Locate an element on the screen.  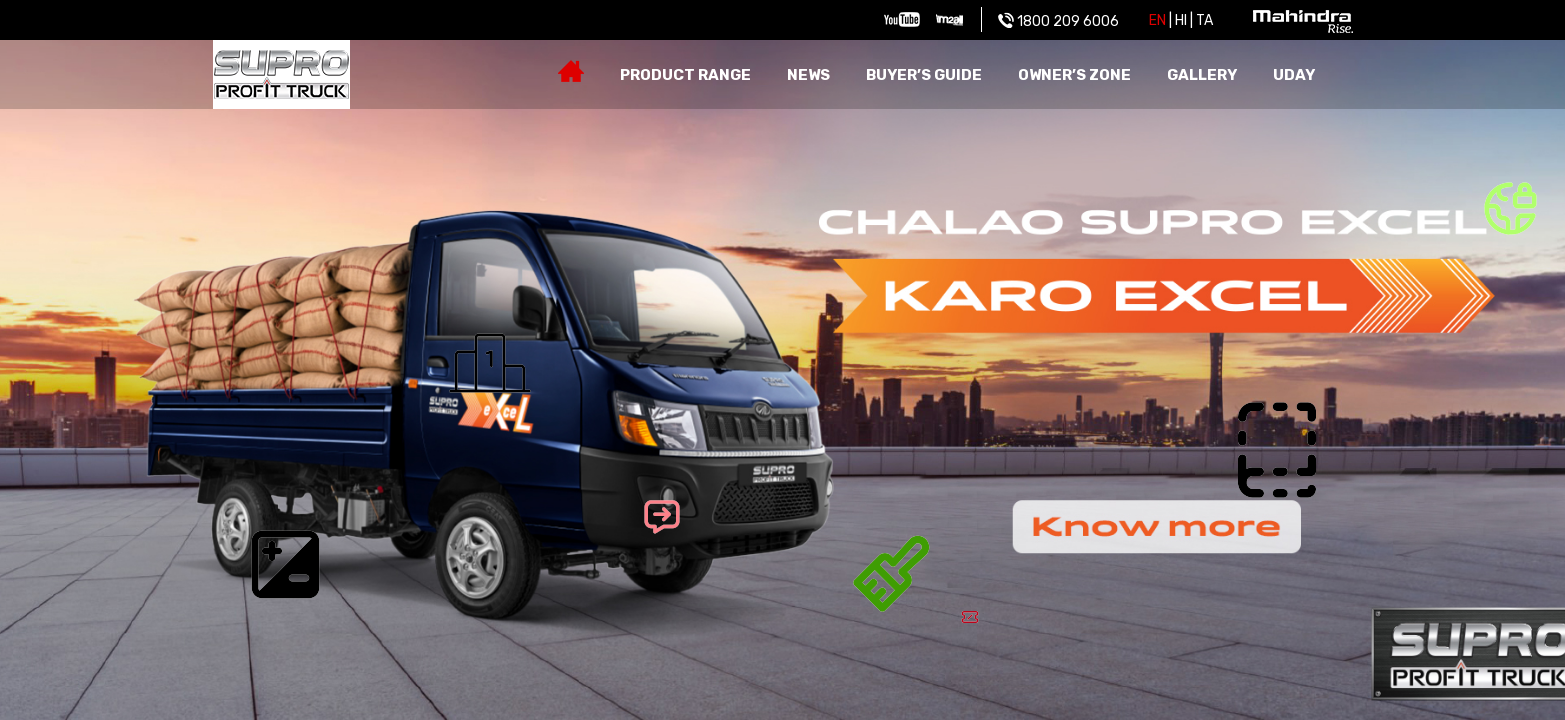
view leaderboard rankings is located at coordinates (490, 363).